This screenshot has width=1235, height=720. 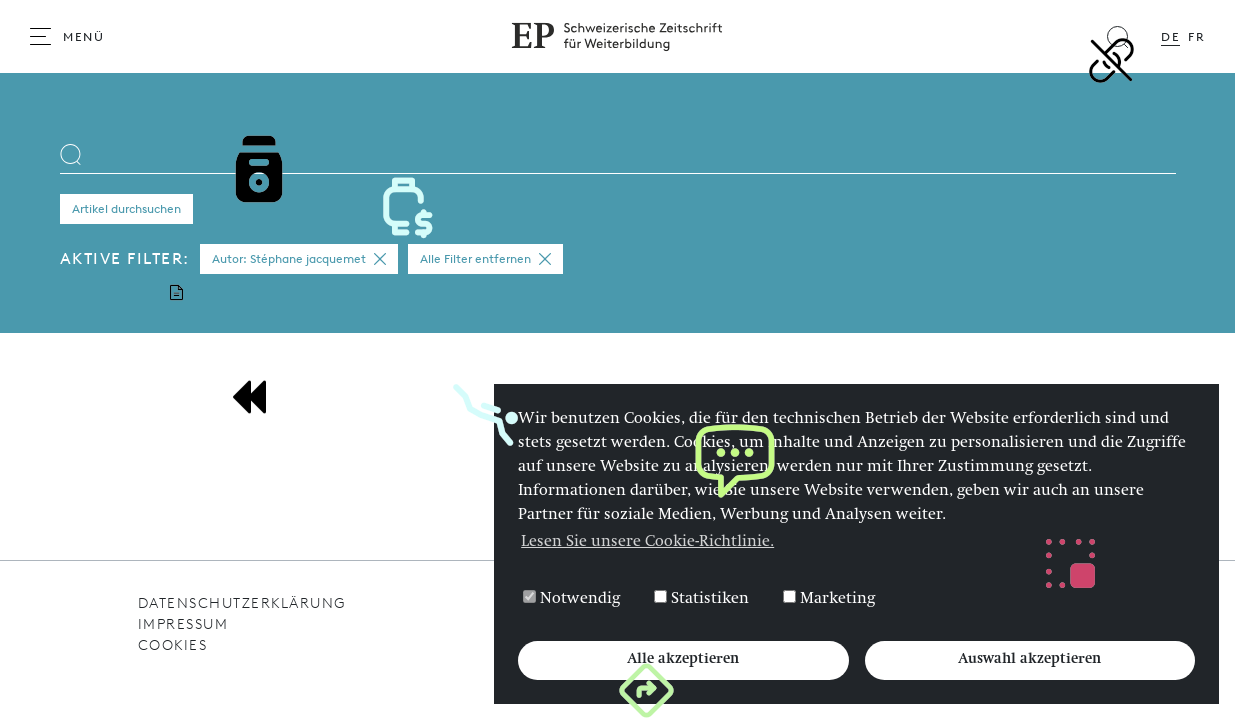 I want to click on indicates upcoming turn or direction change, so click(x=646, y=690).